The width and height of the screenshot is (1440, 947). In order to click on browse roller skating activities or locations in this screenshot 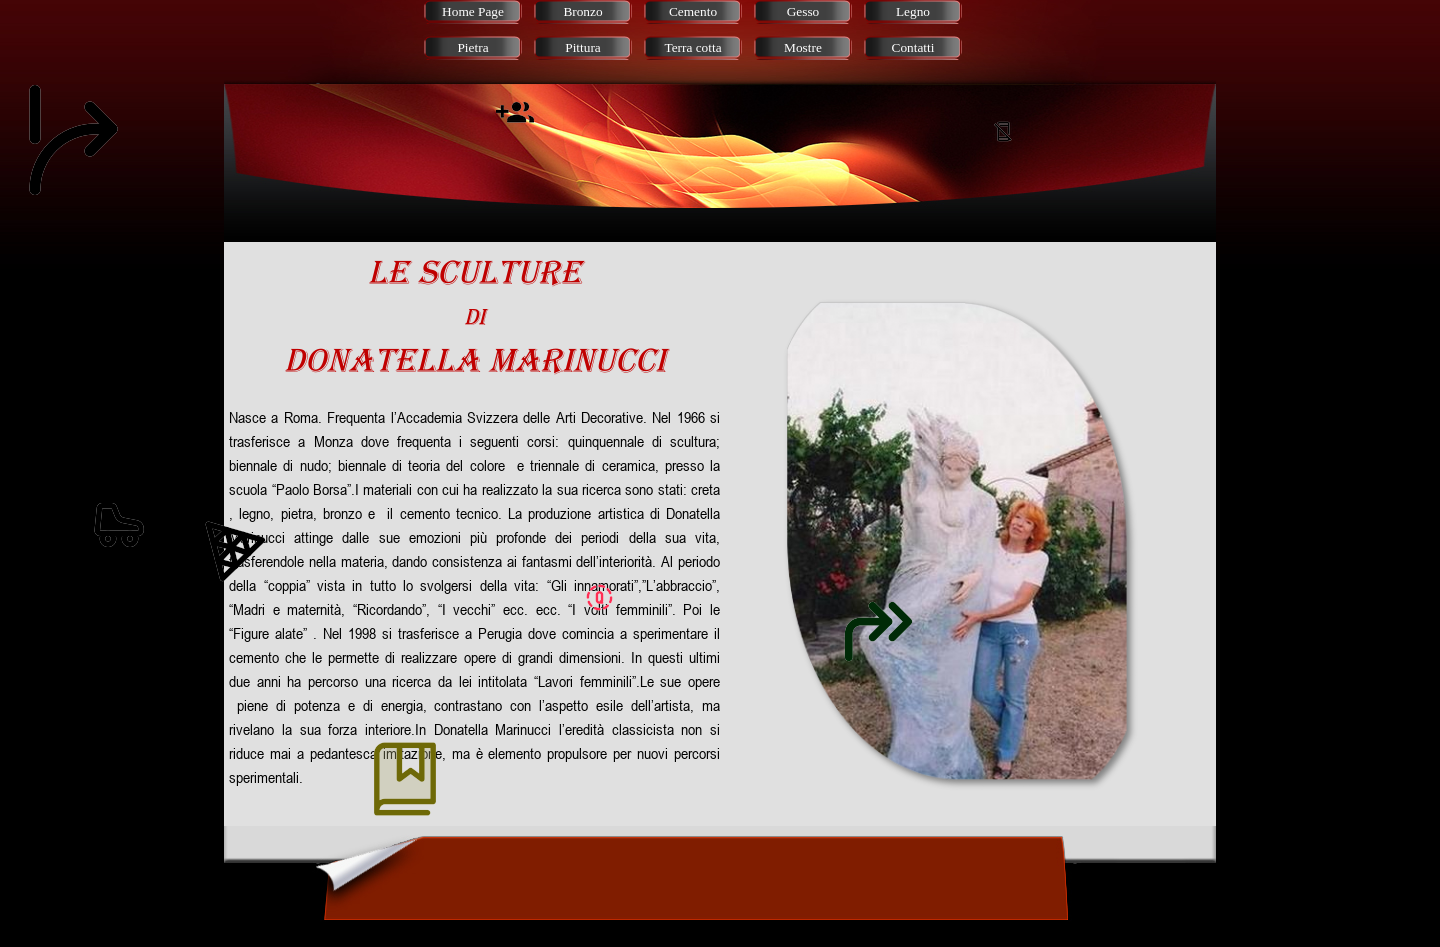, I will do `click(119, 525)`.